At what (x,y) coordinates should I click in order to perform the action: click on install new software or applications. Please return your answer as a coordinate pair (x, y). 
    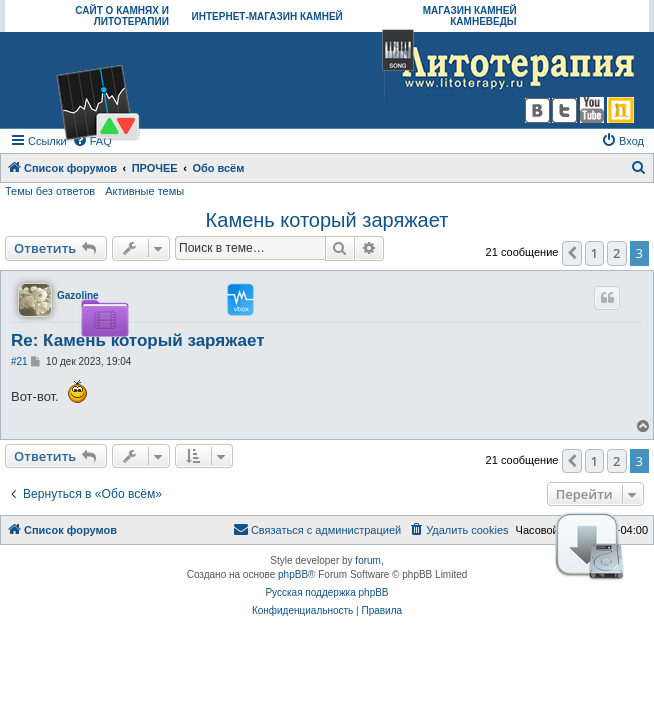
    Looking at the image, I should click on (587, 544).